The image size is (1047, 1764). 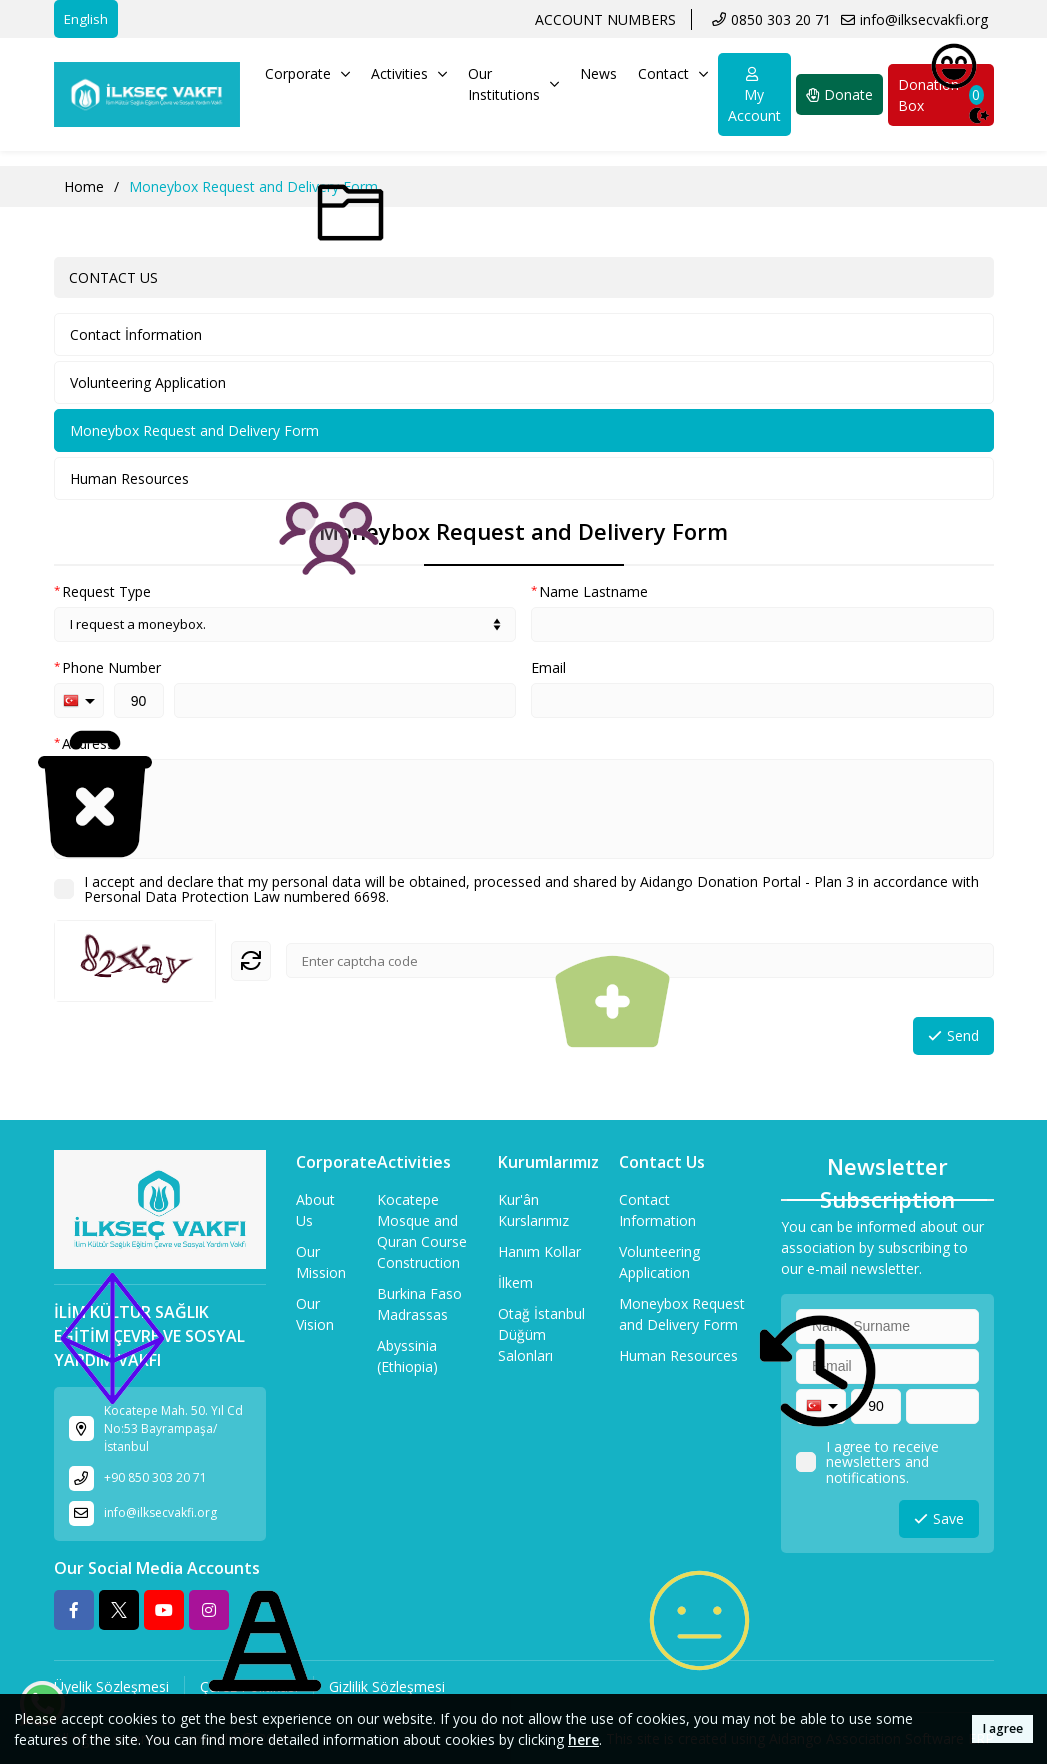 What do you see at coordinates (95, 794) in the screenshot?
I see `permanently delete item` at bounding box center [95, 794].